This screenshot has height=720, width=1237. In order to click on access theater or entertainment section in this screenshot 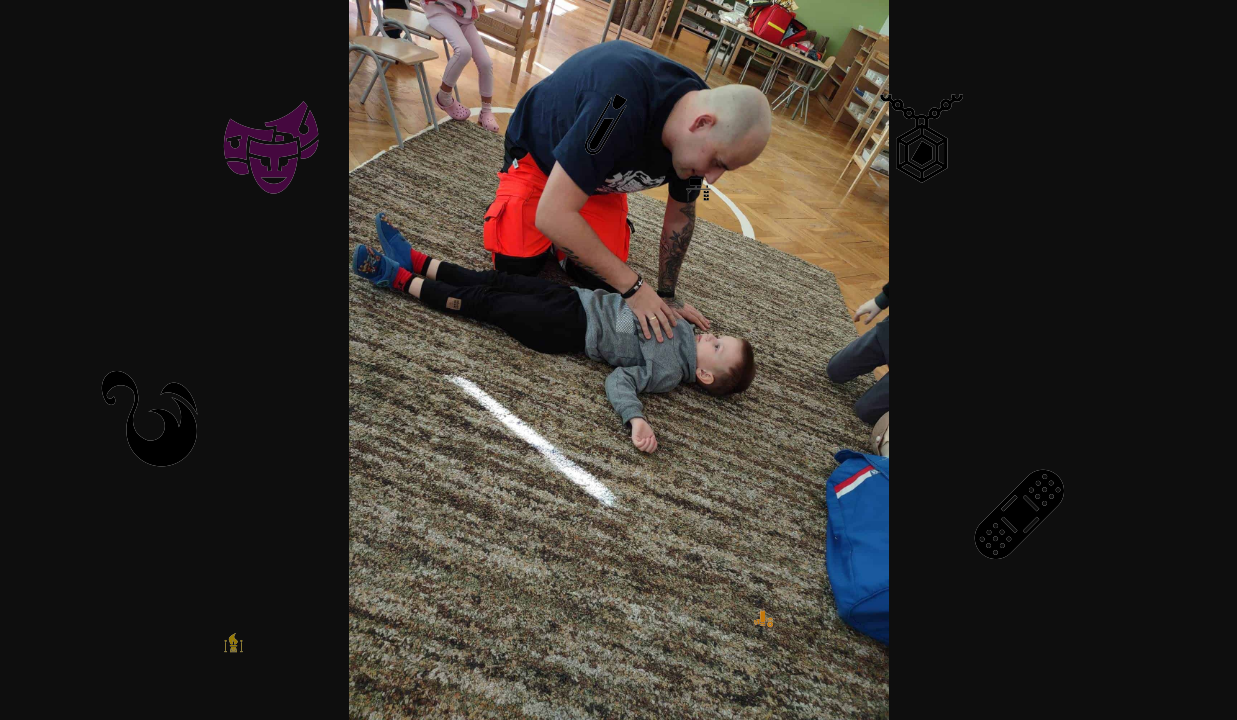, I will do `click(271, 146)`.